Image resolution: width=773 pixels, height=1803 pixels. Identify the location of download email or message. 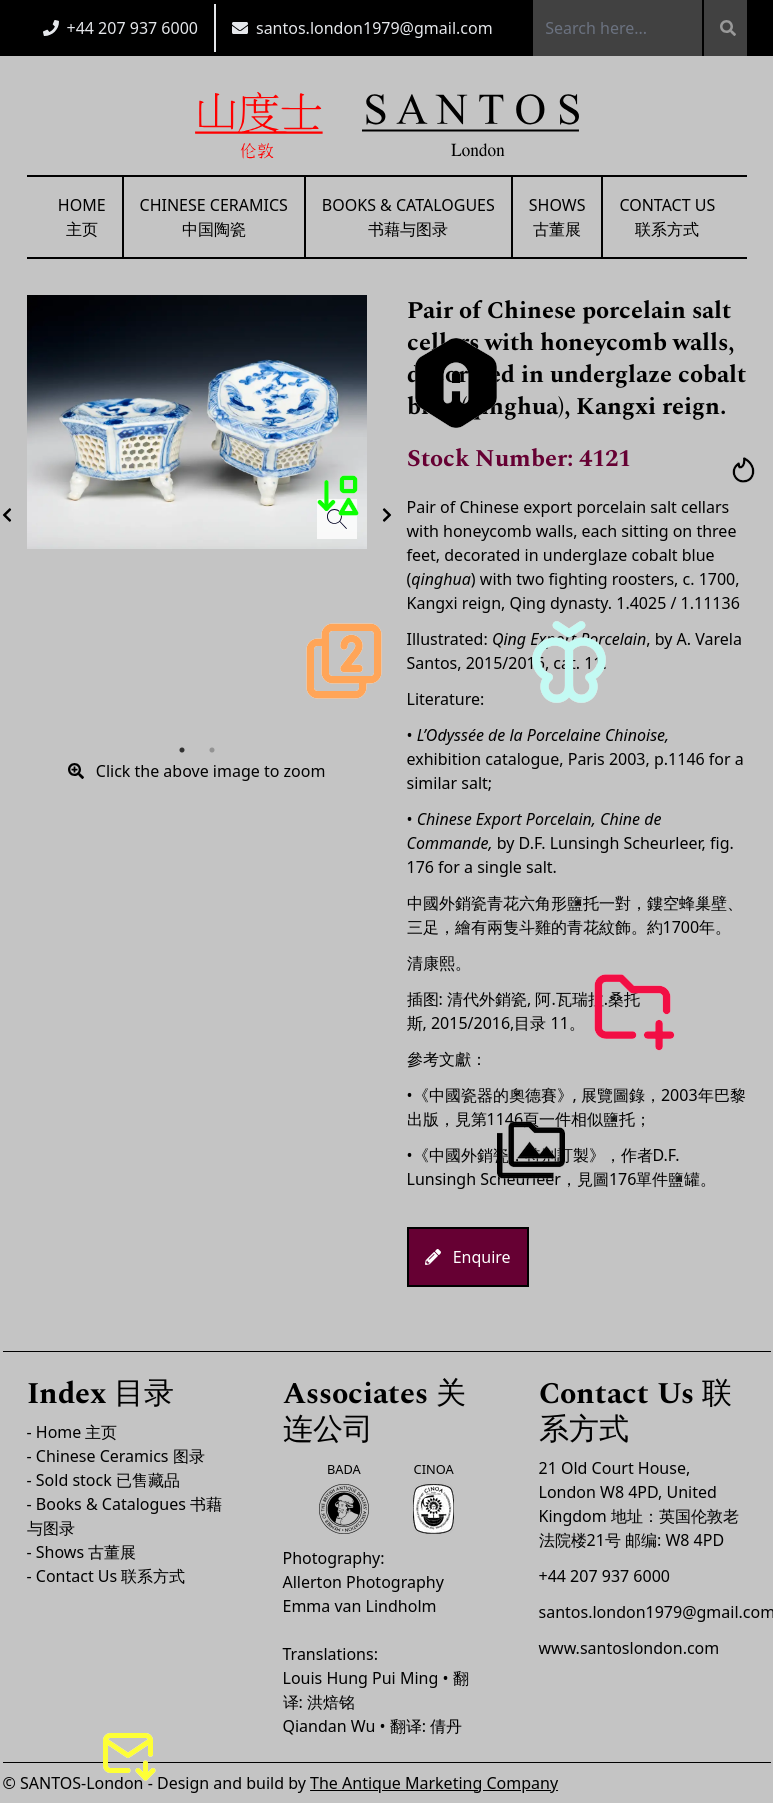
(128, 1753).